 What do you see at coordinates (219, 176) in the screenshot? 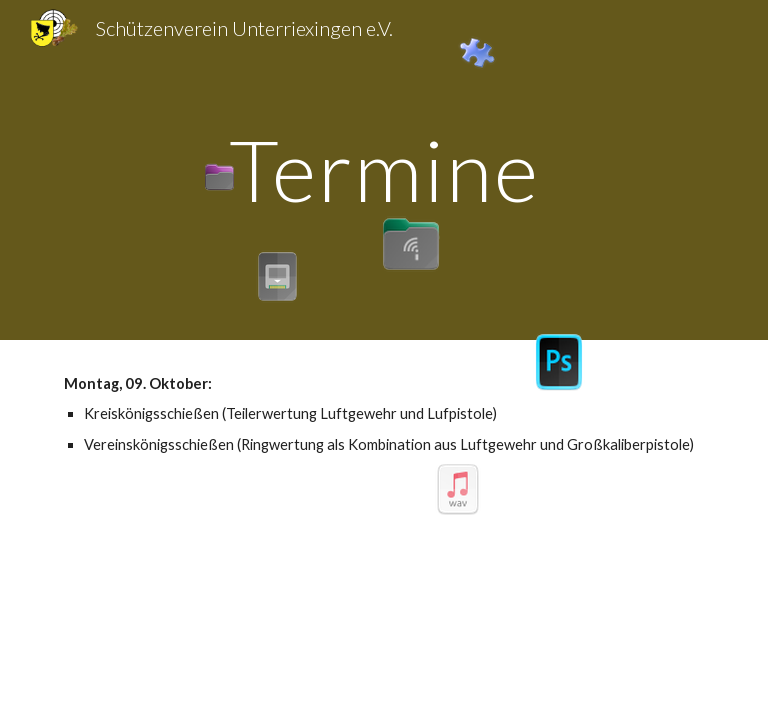
I see `drop files here to move them into this folder` at bounding box center [219, 176].